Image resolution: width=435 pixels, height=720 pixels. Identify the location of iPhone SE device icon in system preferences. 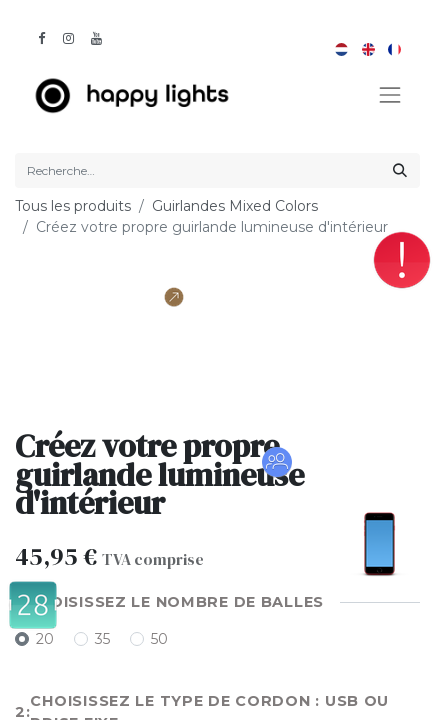
(379, 544).